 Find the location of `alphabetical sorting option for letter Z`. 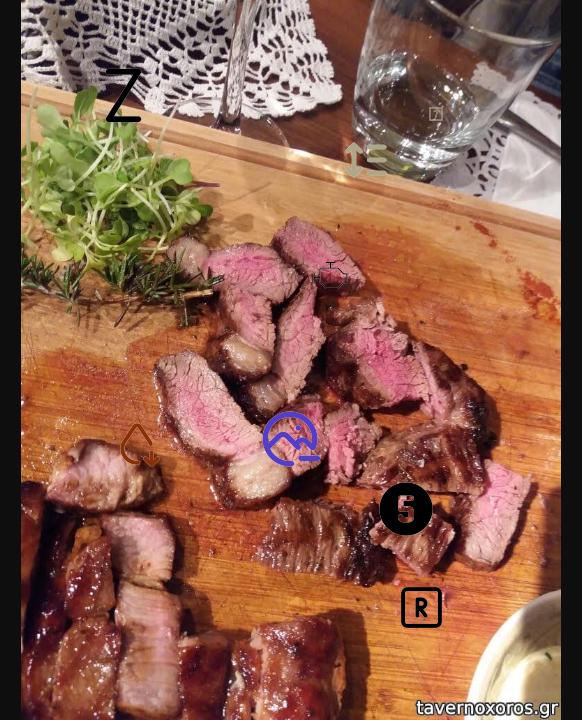

alphabetical sorting option for letter Z is located at coordinates (123, 95).